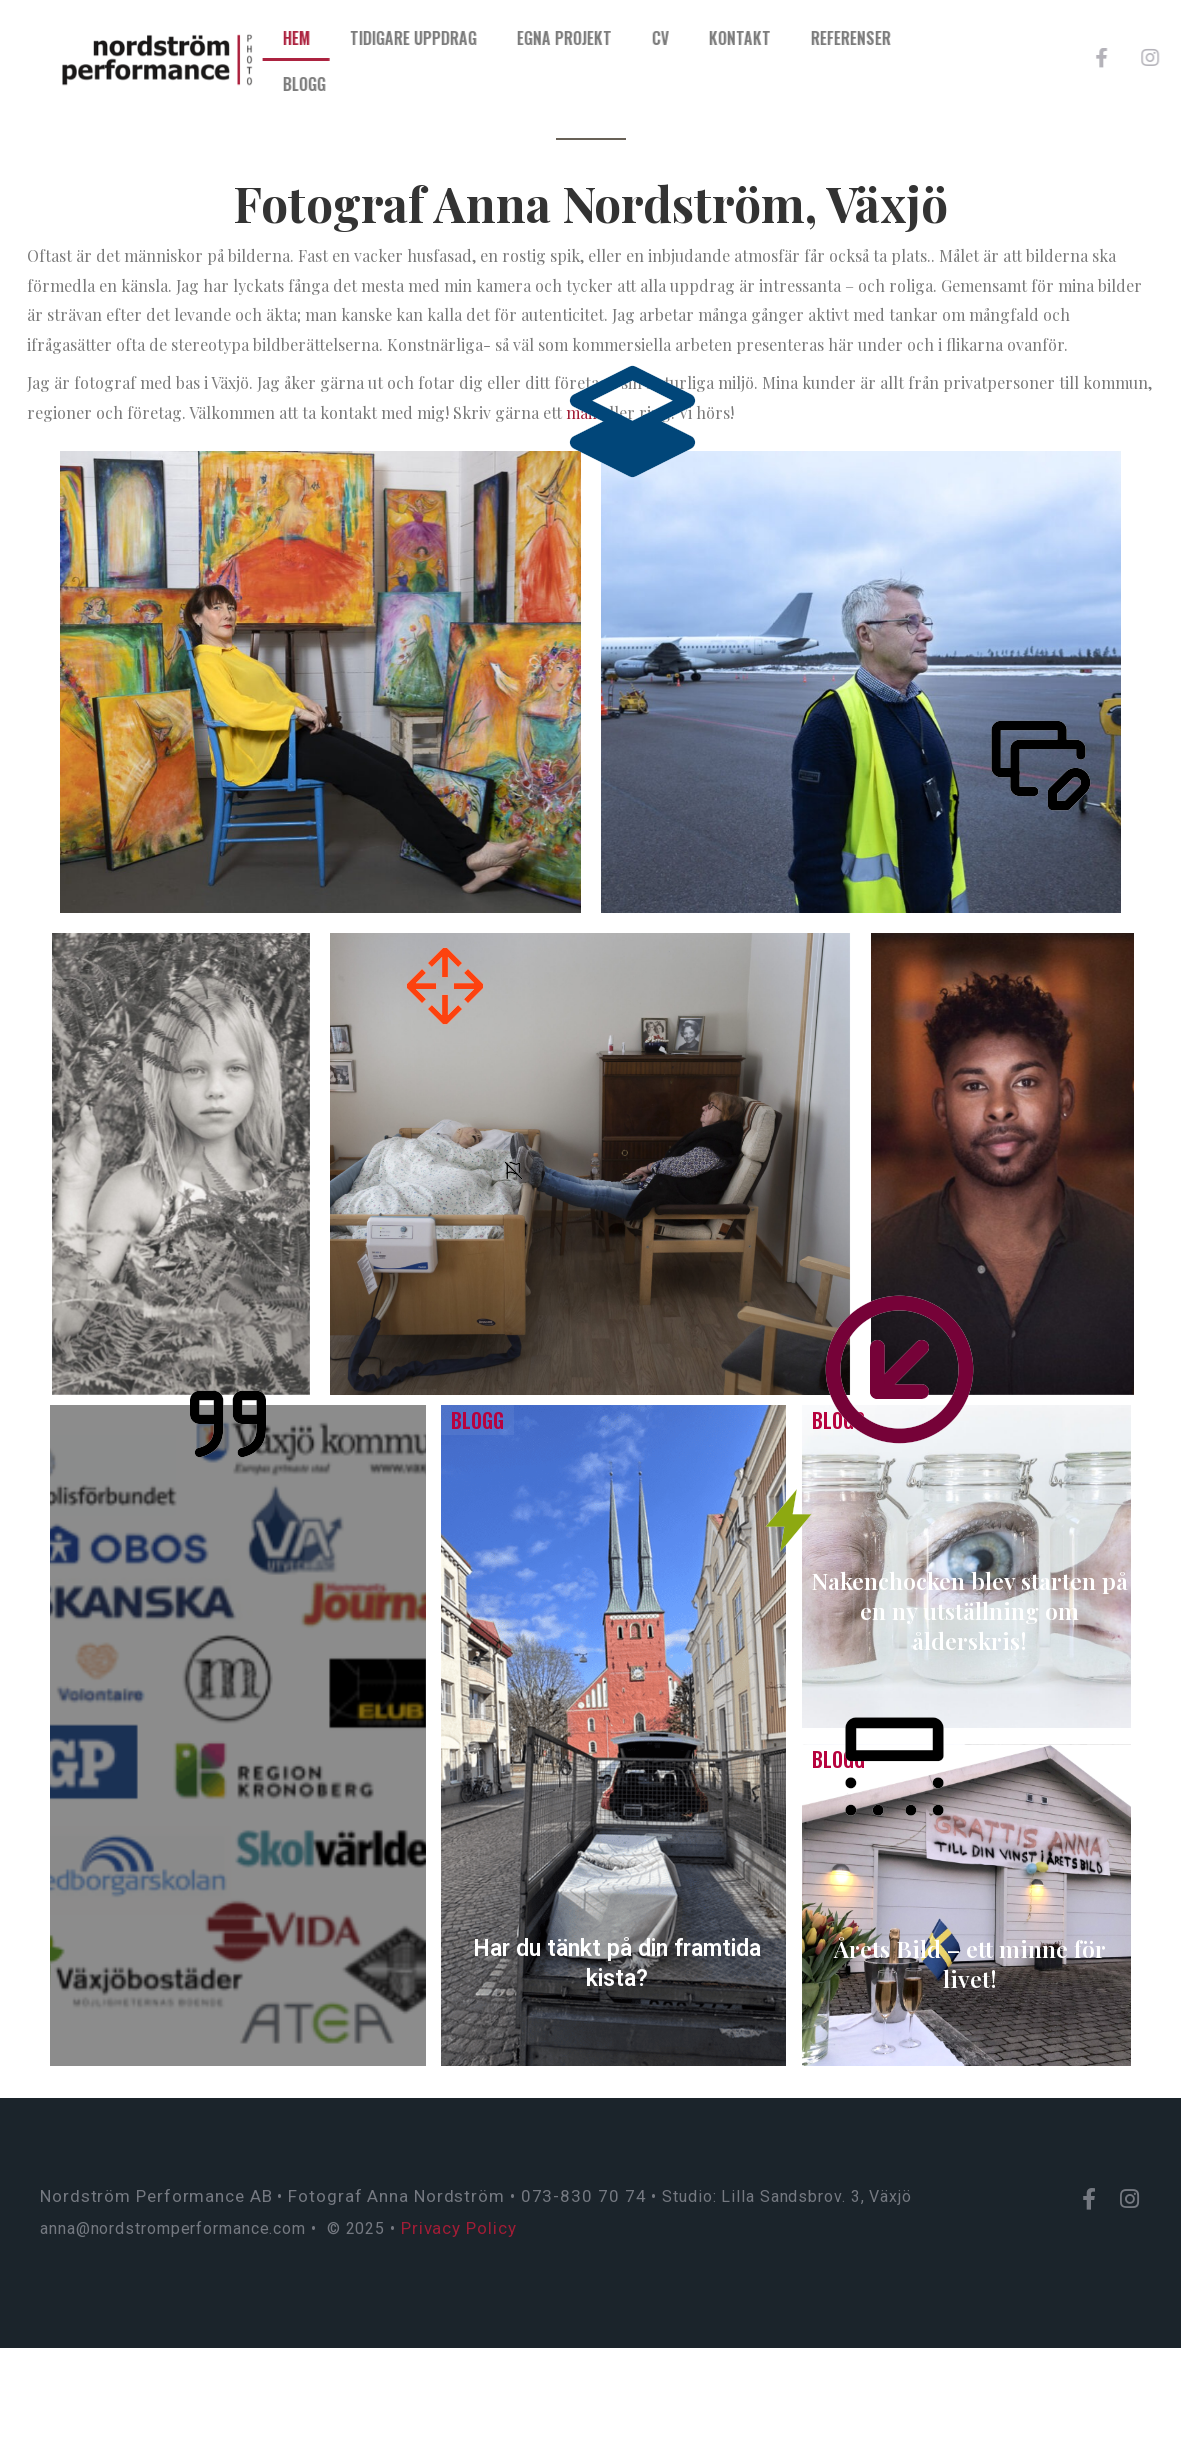 The image size is (1181, 2442). I want to click on toggle camera flash on or off, so click(788, 1520).